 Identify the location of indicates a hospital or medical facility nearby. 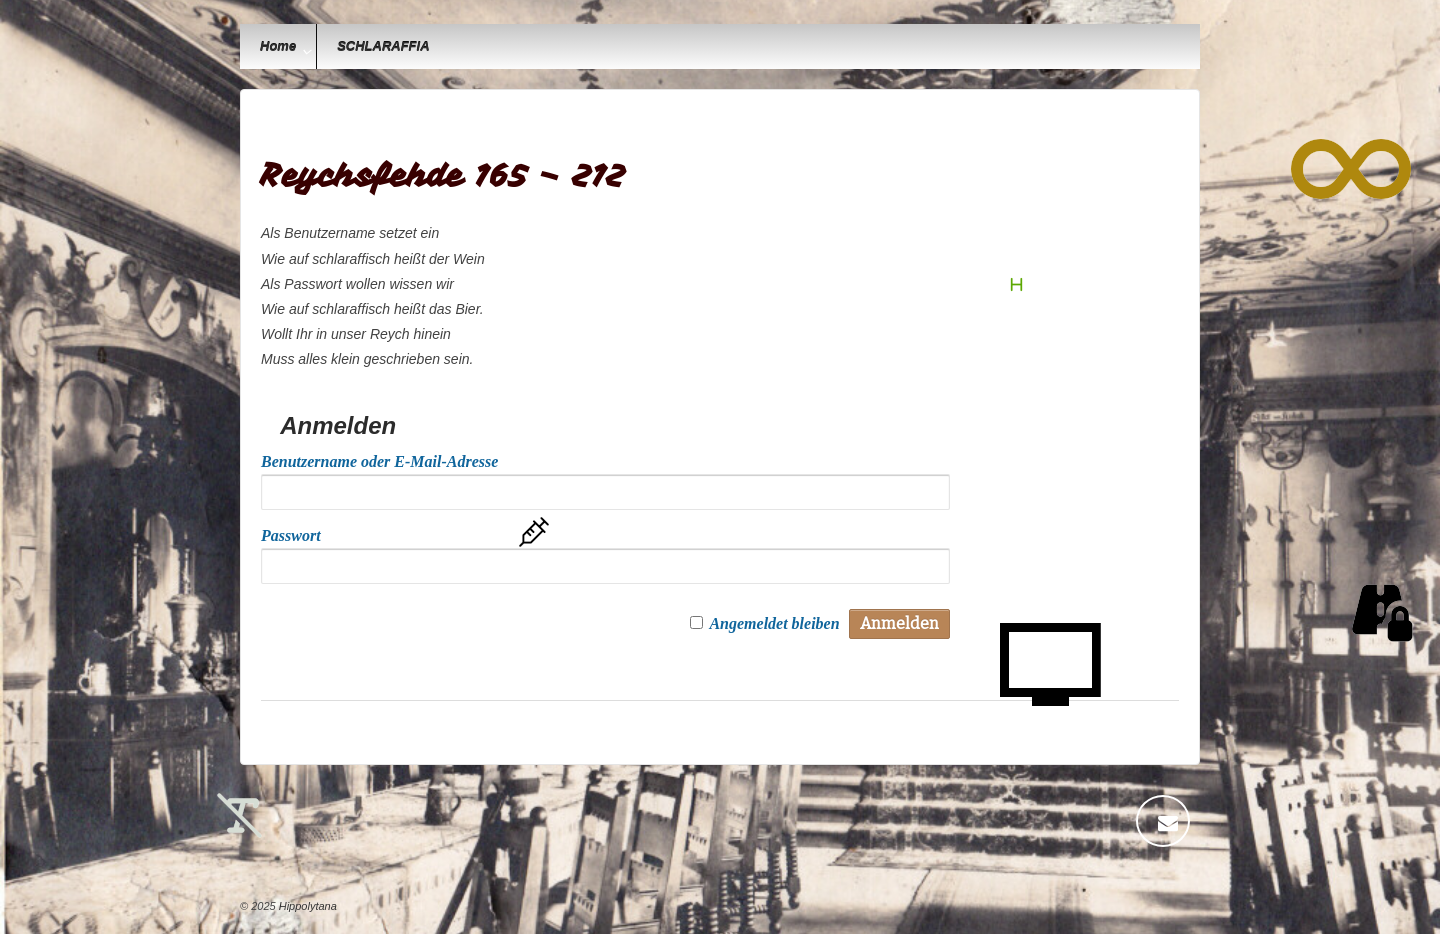
(1016, 284).